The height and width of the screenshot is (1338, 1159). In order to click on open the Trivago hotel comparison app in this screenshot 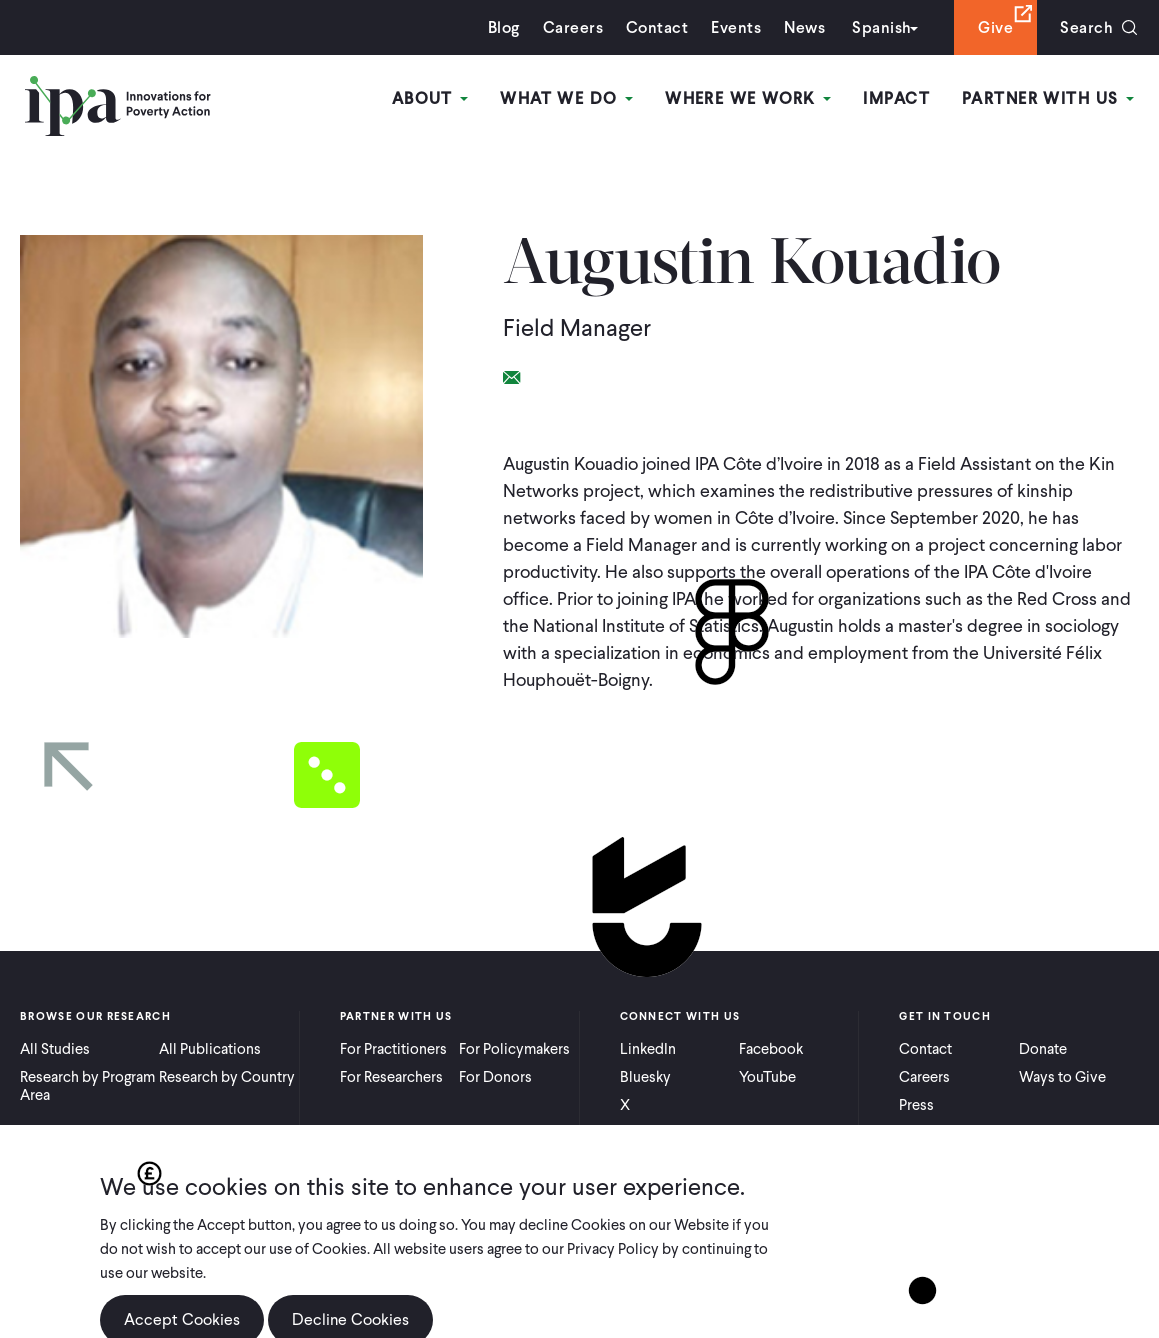, I will do `click(647, 907)`.